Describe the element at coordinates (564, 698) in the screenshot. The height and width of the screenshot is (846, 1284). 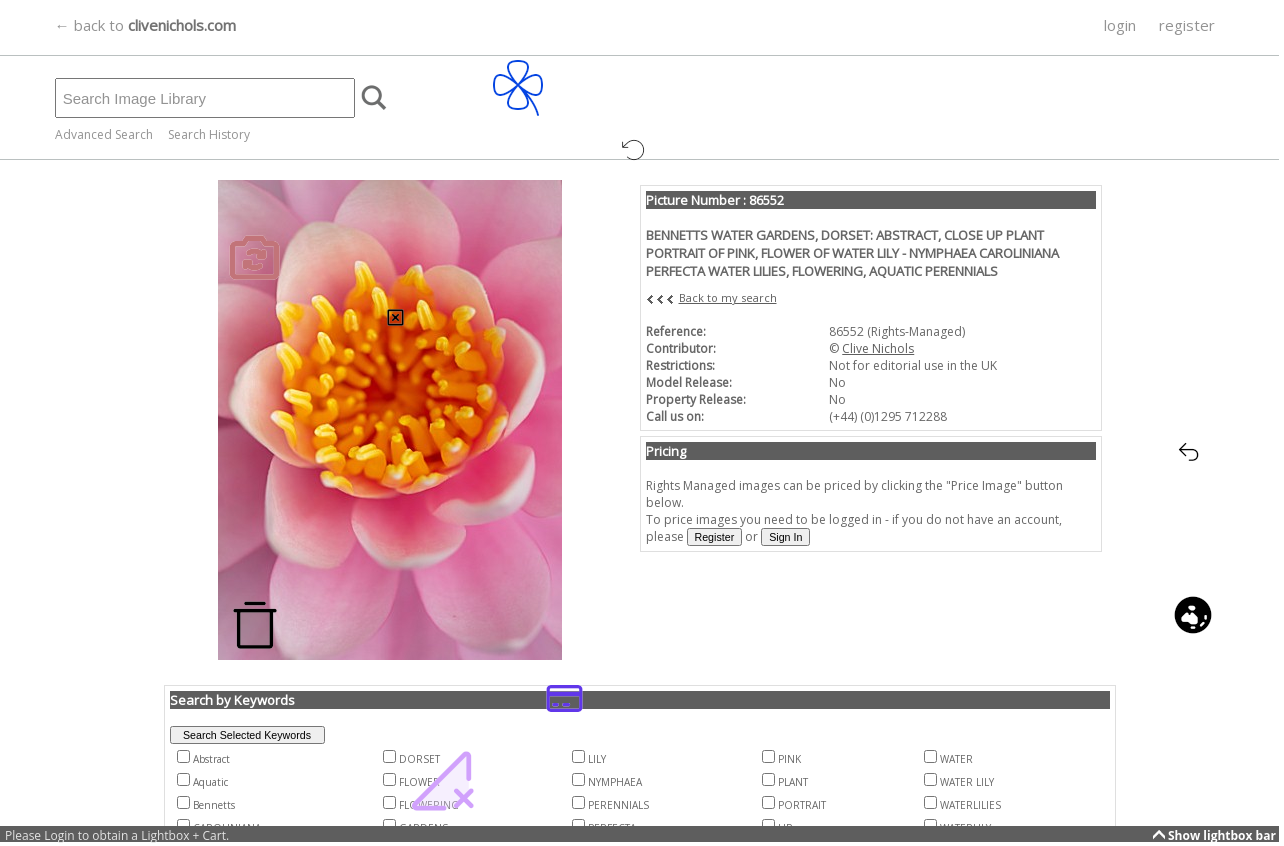
I see `manage payment methods` at that location.